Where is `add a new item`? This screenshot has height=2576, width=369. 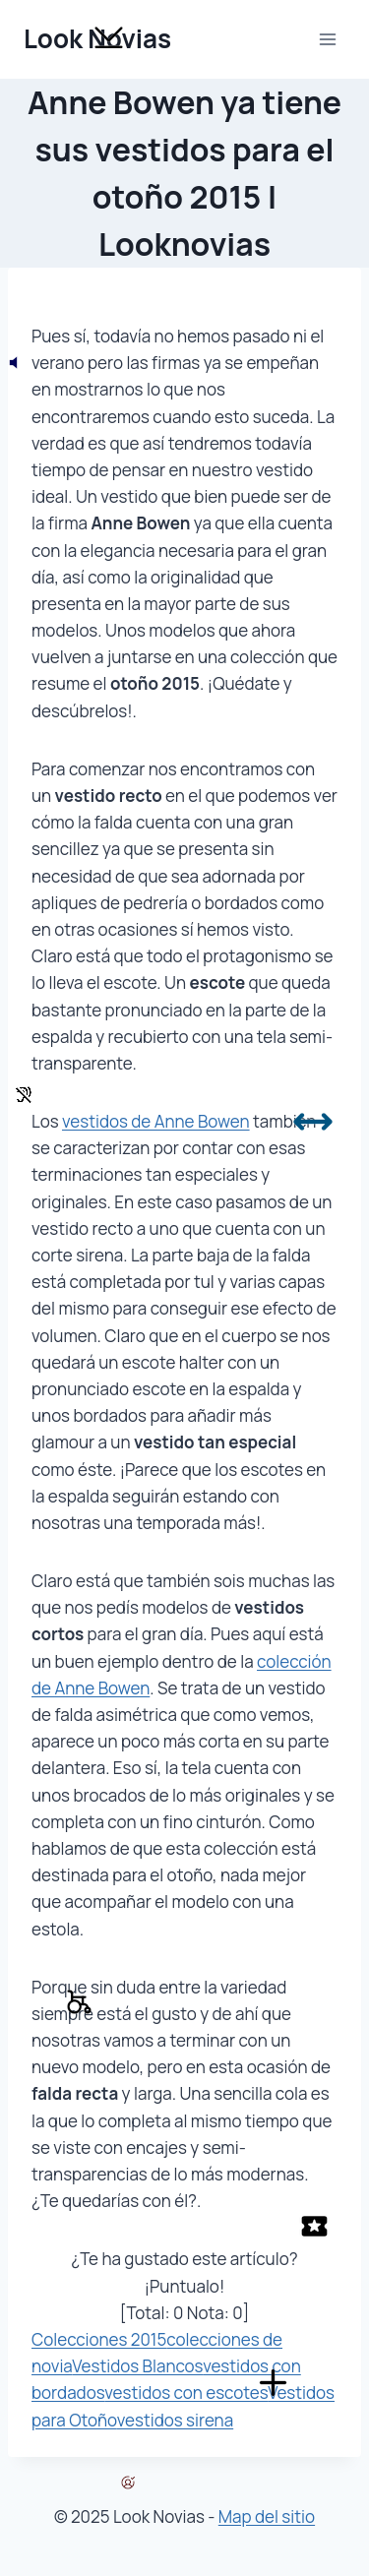
add a new item is located at coordinates (273, 2382).